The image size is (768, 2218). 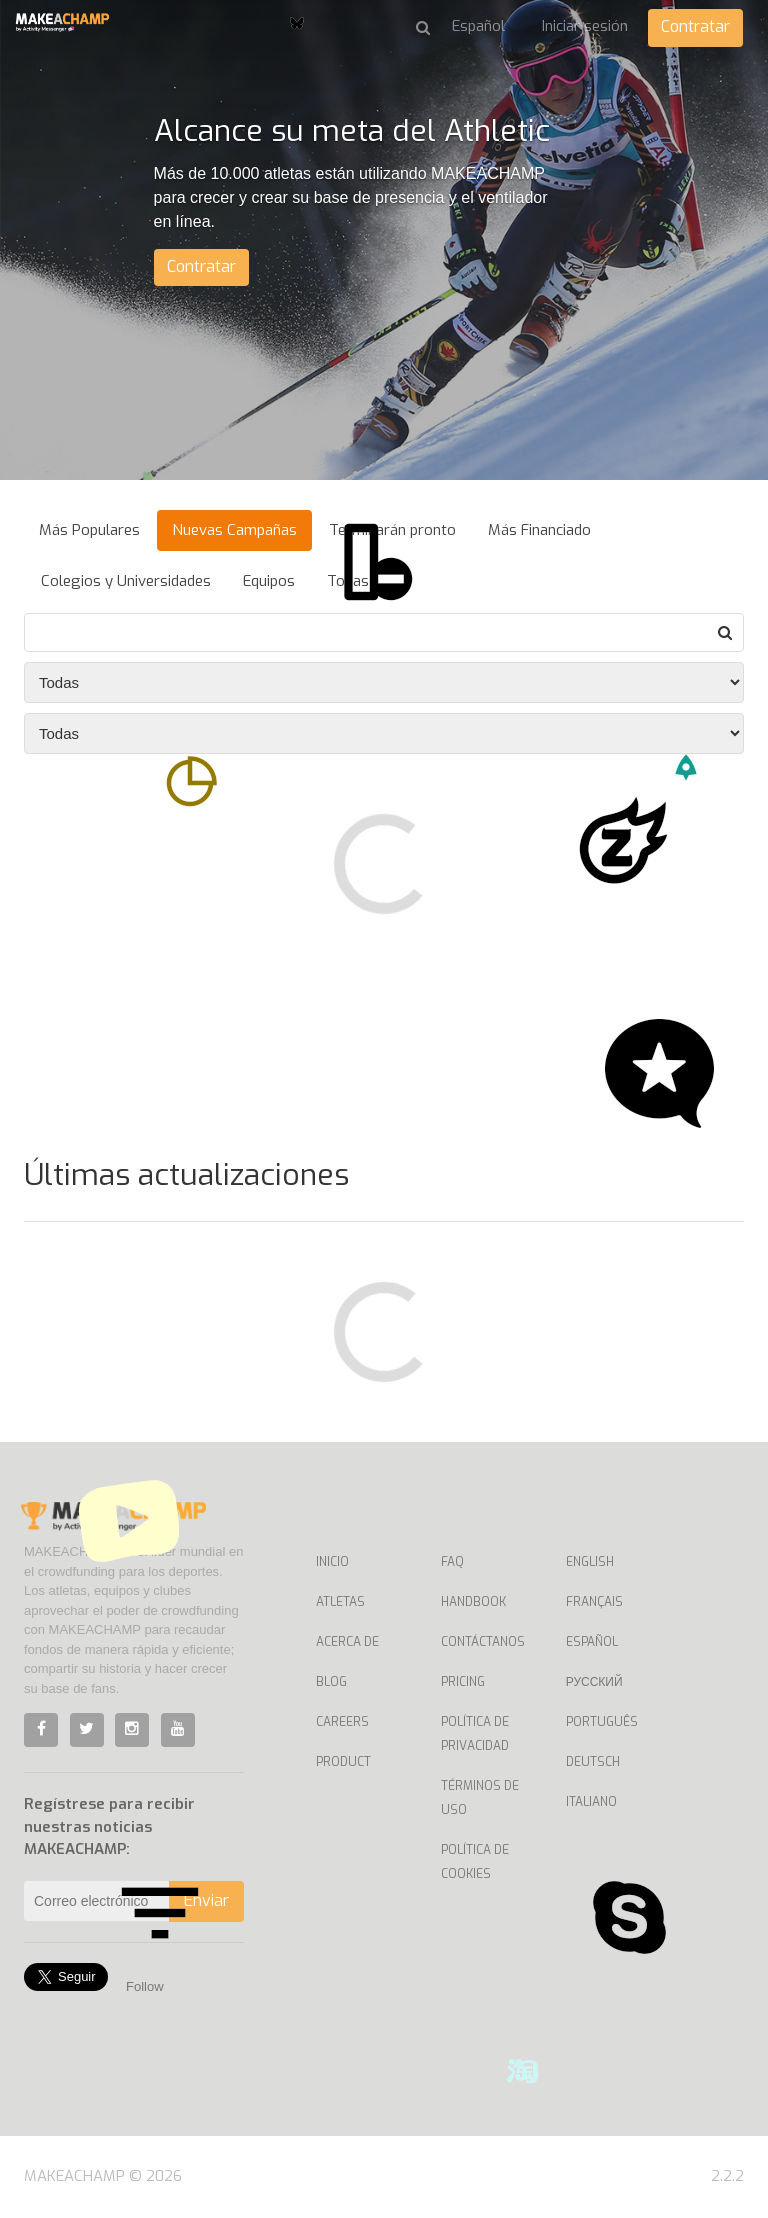 What do you see at coordinates (129, 1521) in the screenshot?
I see `open YouTube Kids app` at bounding box center [129, 1521].